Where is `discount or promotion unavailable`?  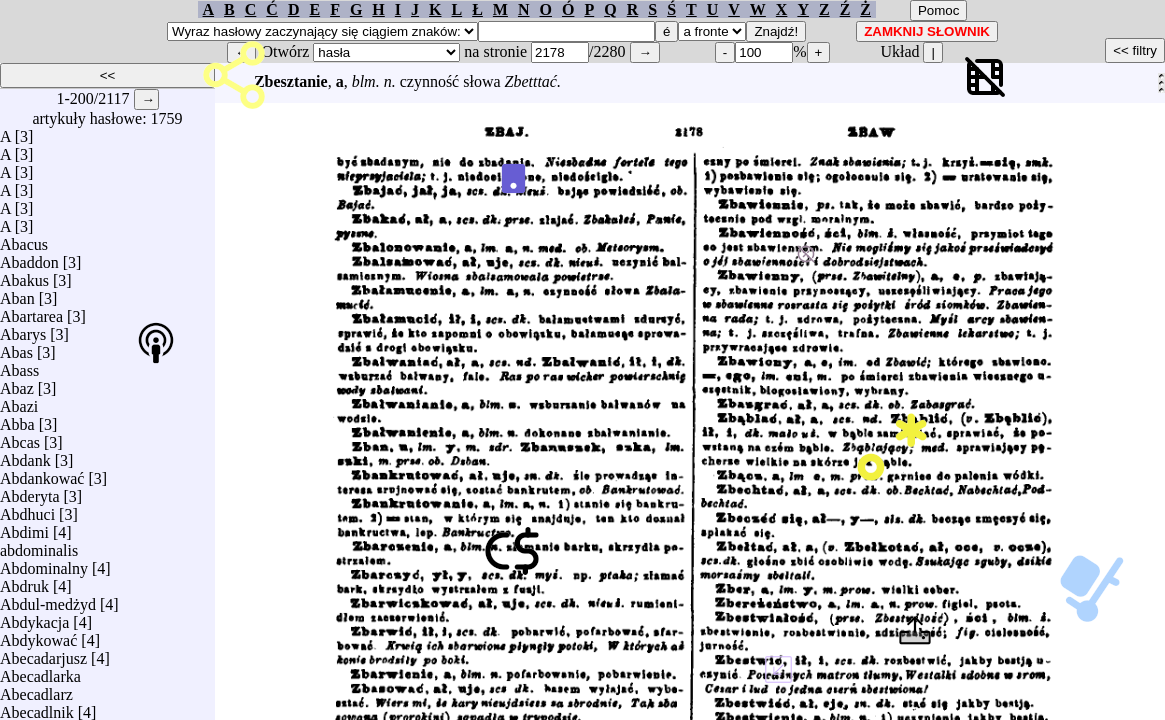 discount or promotion unavailable is located at coordinates (806, 254).